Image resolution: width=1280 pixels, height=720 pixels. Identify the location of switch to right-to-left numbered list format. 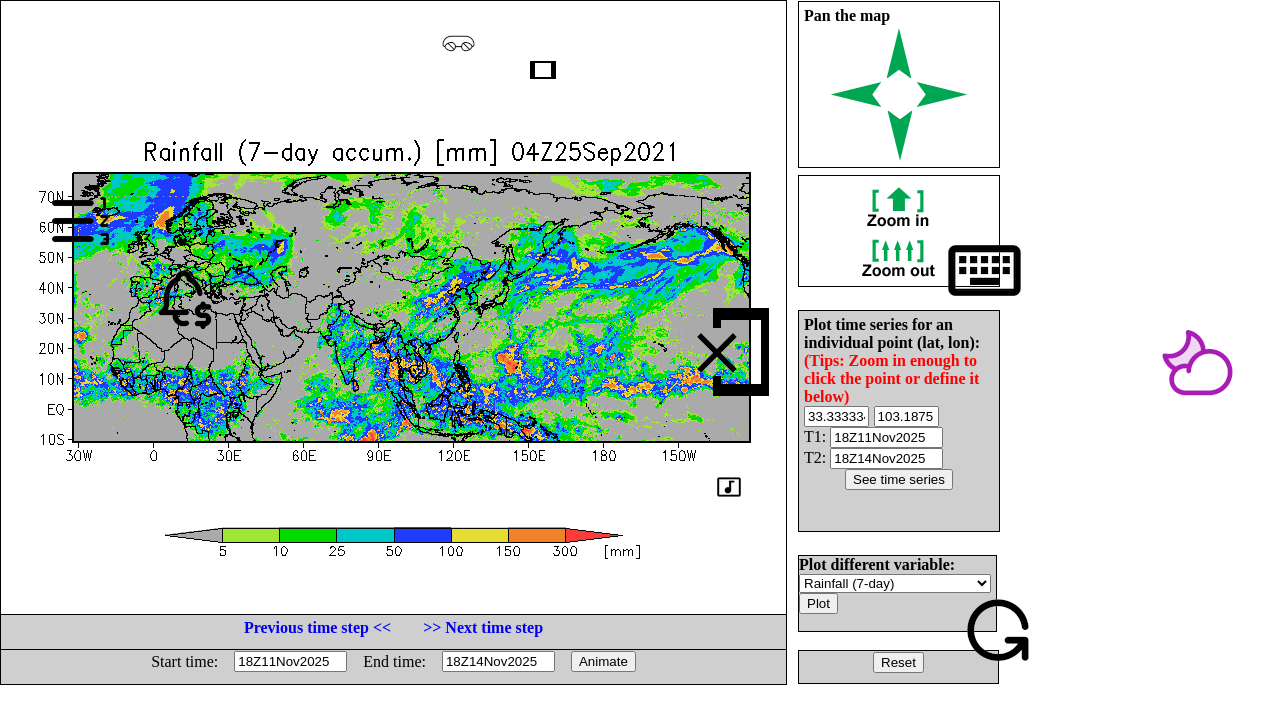
(82, 221).